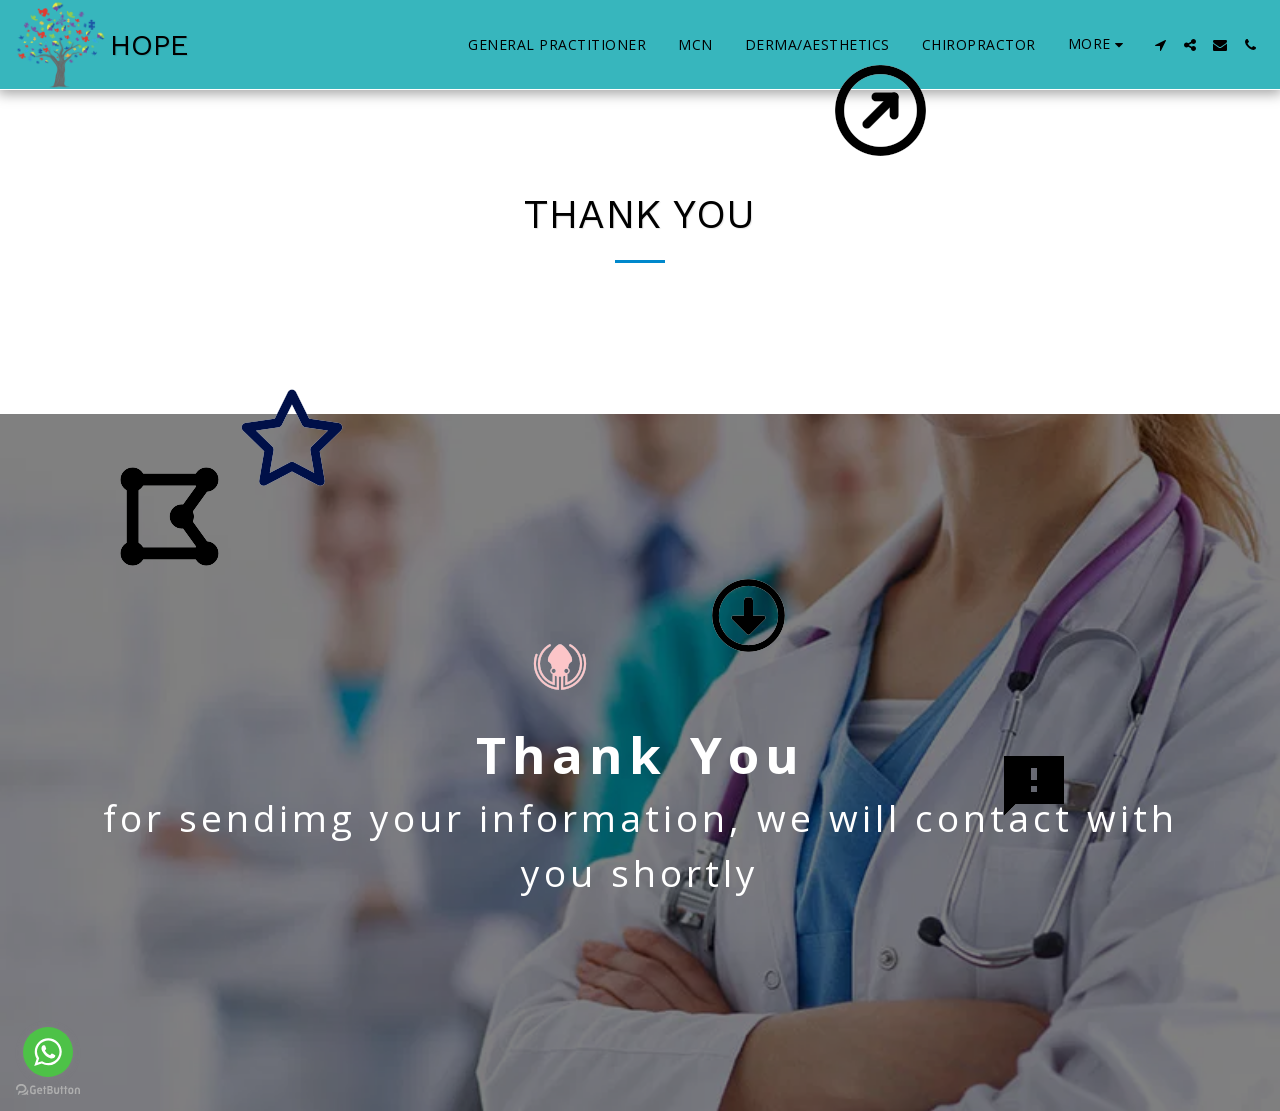 This screenshot has width=1280, height=1111. I want to click on submit feedback or report an issue, so click(1034, 786).